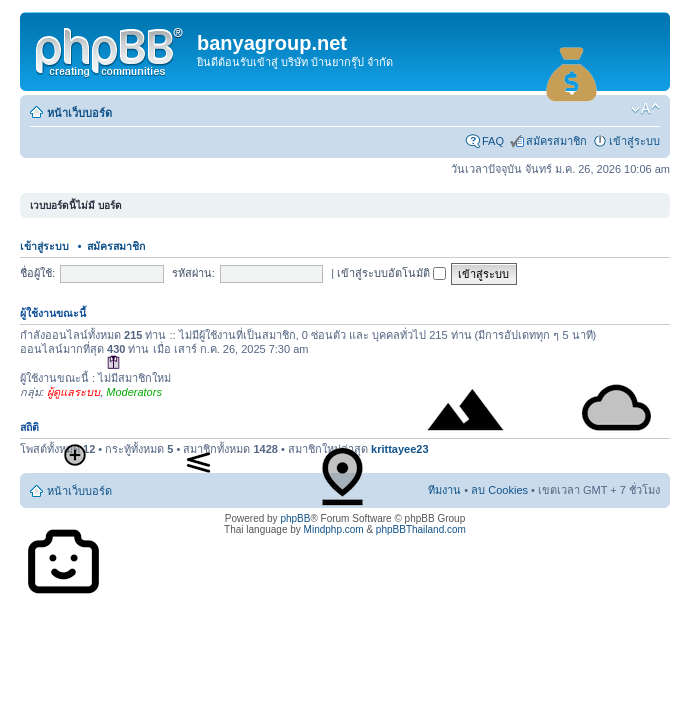 Image resolution: width=690 pixels, height=727 pixels. I want to click on switch to front-facing camera, so click(63, 561).